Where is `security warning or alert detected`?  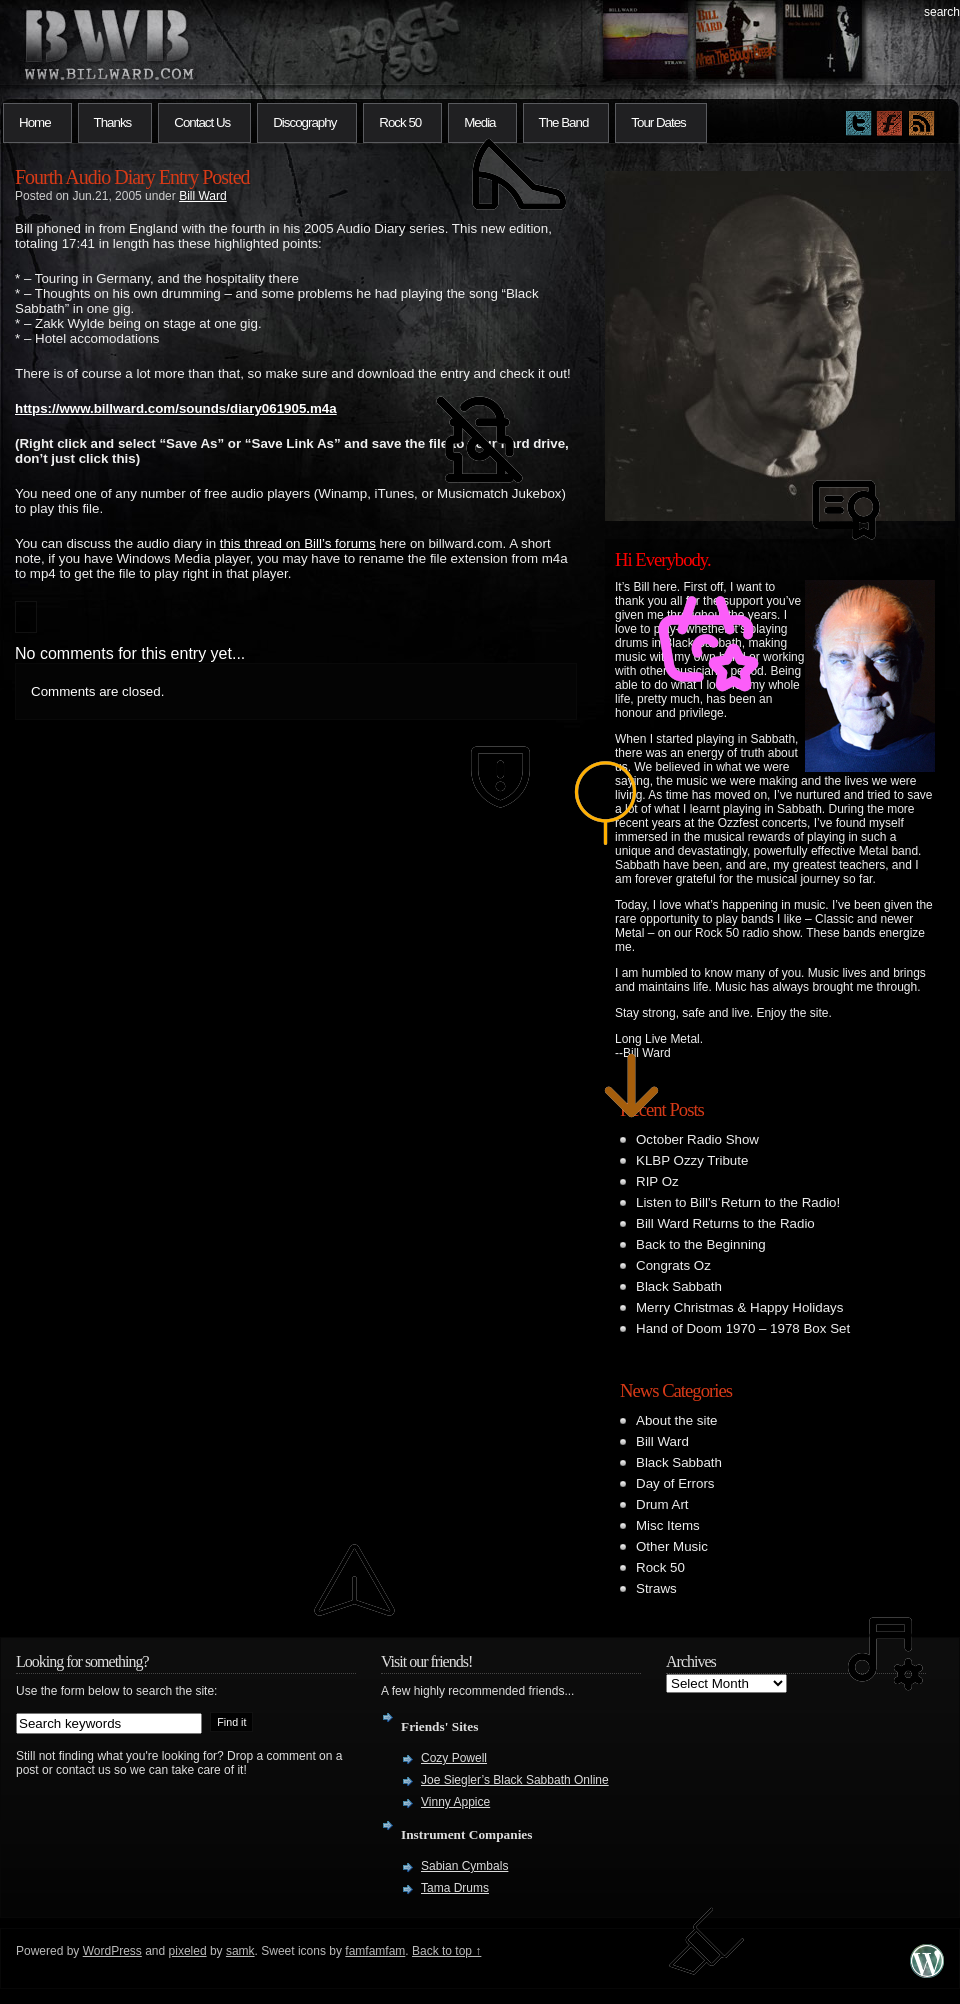
security warning or alert detected is located at coordinates (500, 773).